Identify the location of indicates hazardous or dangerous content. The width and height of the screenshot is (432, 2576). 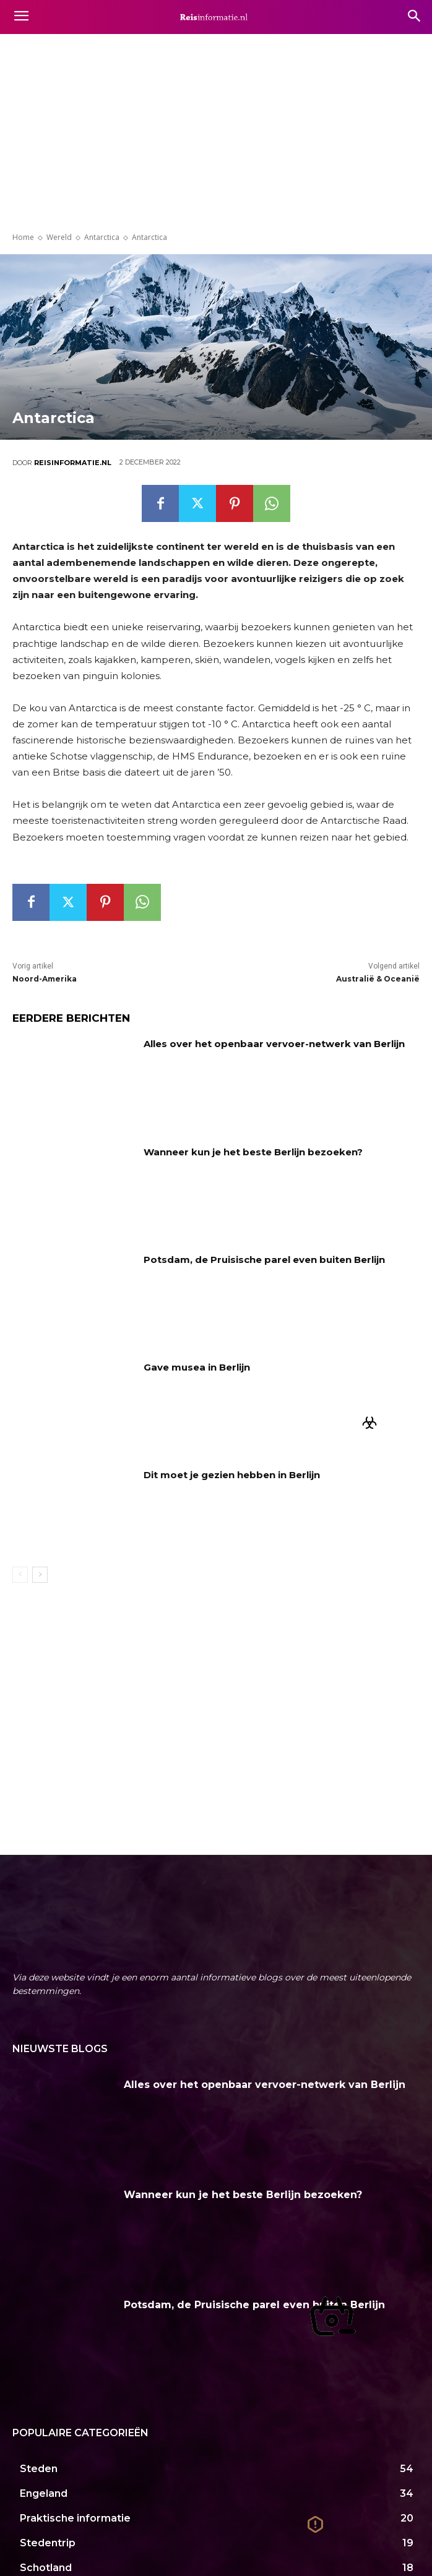
(369, 1423).